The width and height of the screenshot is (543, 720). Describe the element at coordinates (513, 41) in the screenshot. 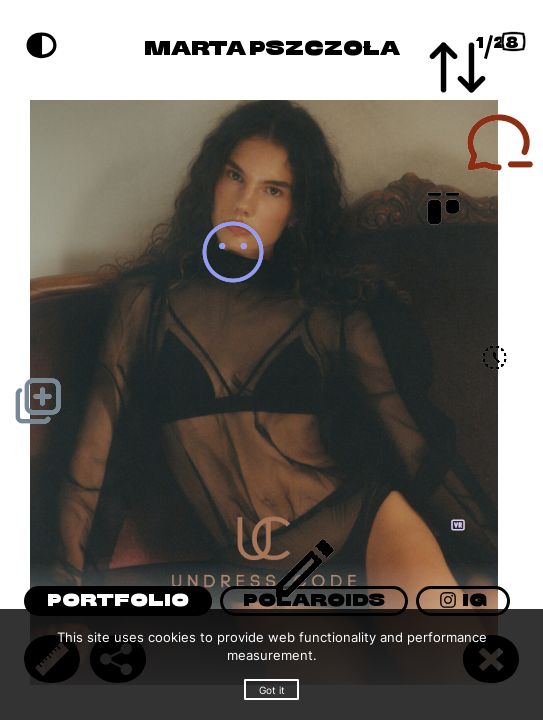

I see `switch to wide-angle or panorama camera mode` at that location.